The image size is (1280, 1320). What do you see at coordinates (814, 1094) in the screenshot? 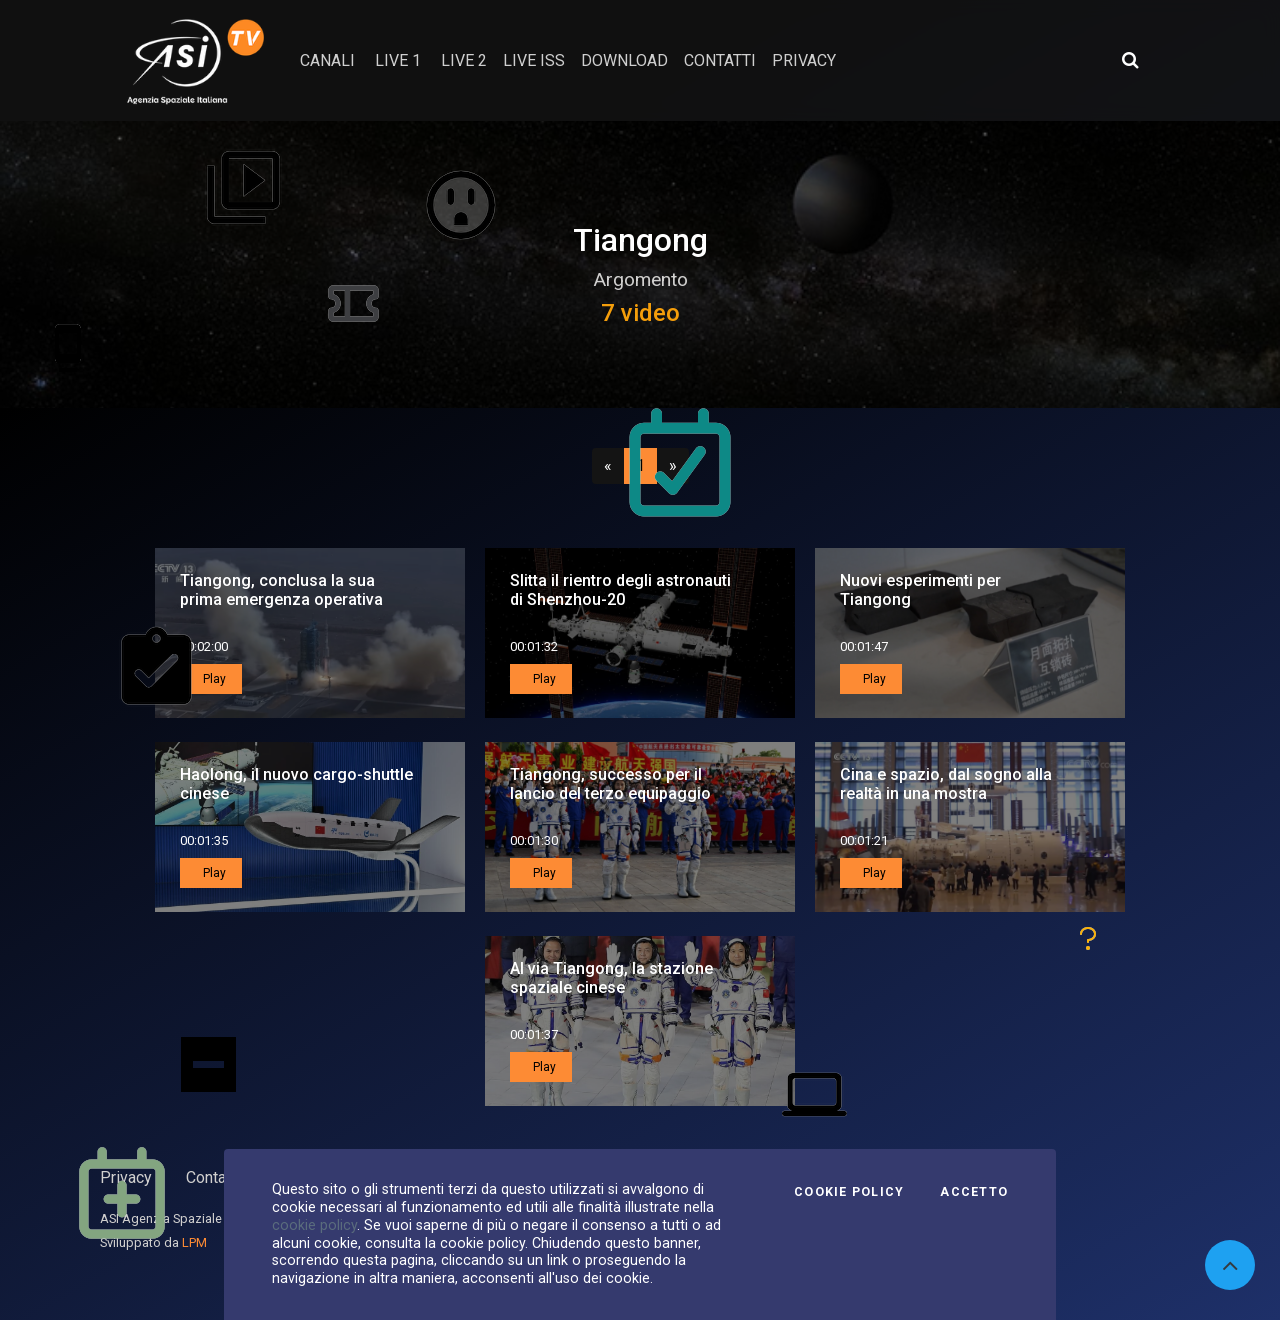
I see `access desktop or computer settings` at bounding box center [814, 1094].